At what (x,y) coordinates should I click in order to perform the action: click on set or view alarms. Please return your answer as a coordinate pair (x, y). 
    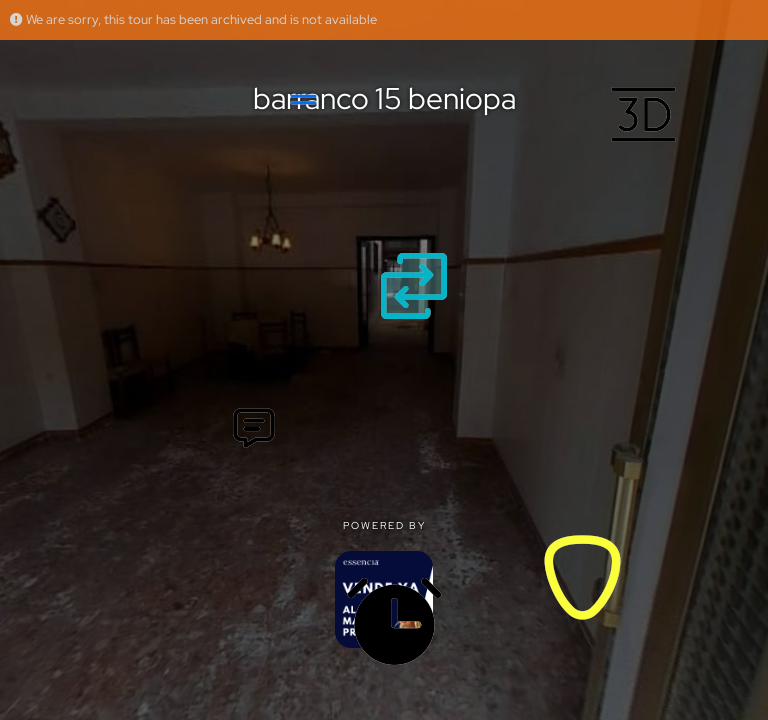
    Looking at the image, I should click on (394, 621).